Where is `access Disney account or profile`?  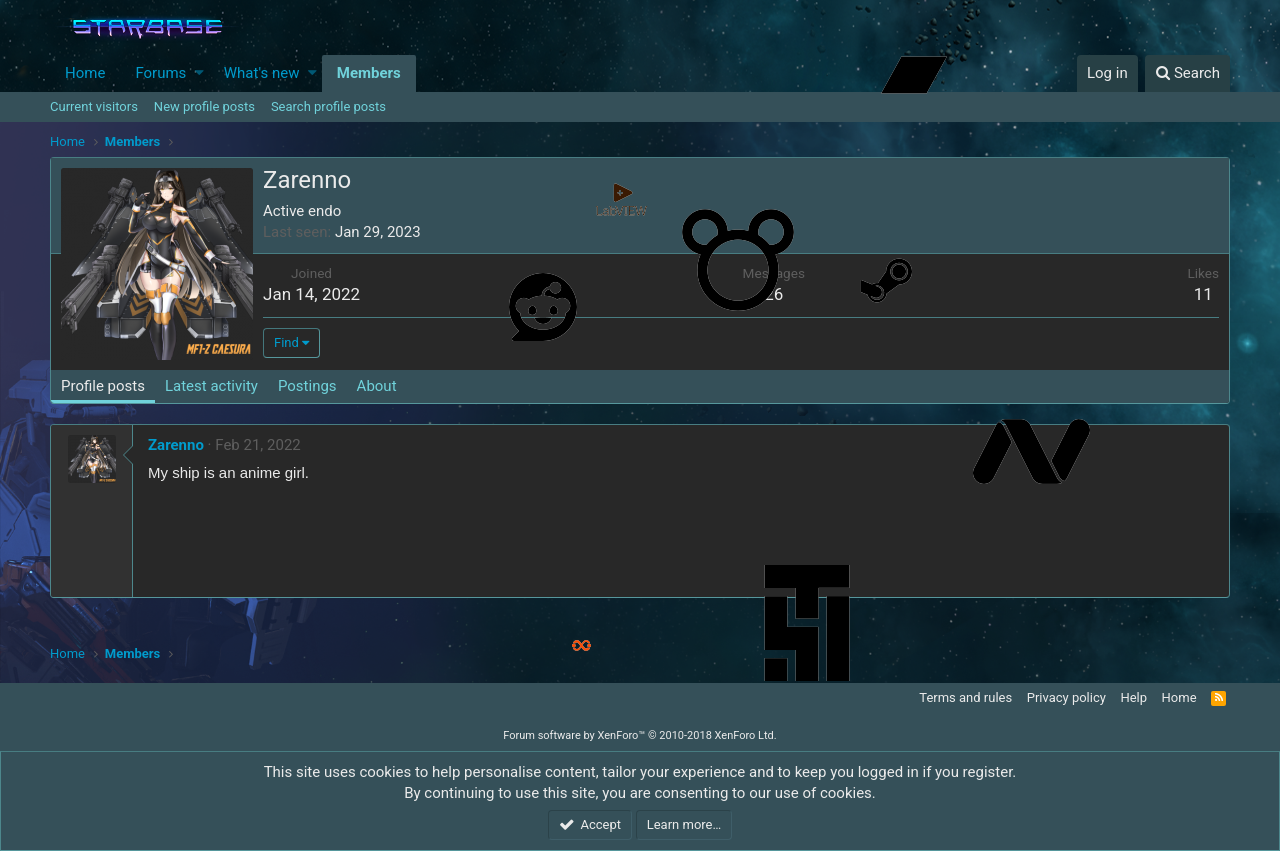 access Disney account or profile is located at coordinates (738, 260).